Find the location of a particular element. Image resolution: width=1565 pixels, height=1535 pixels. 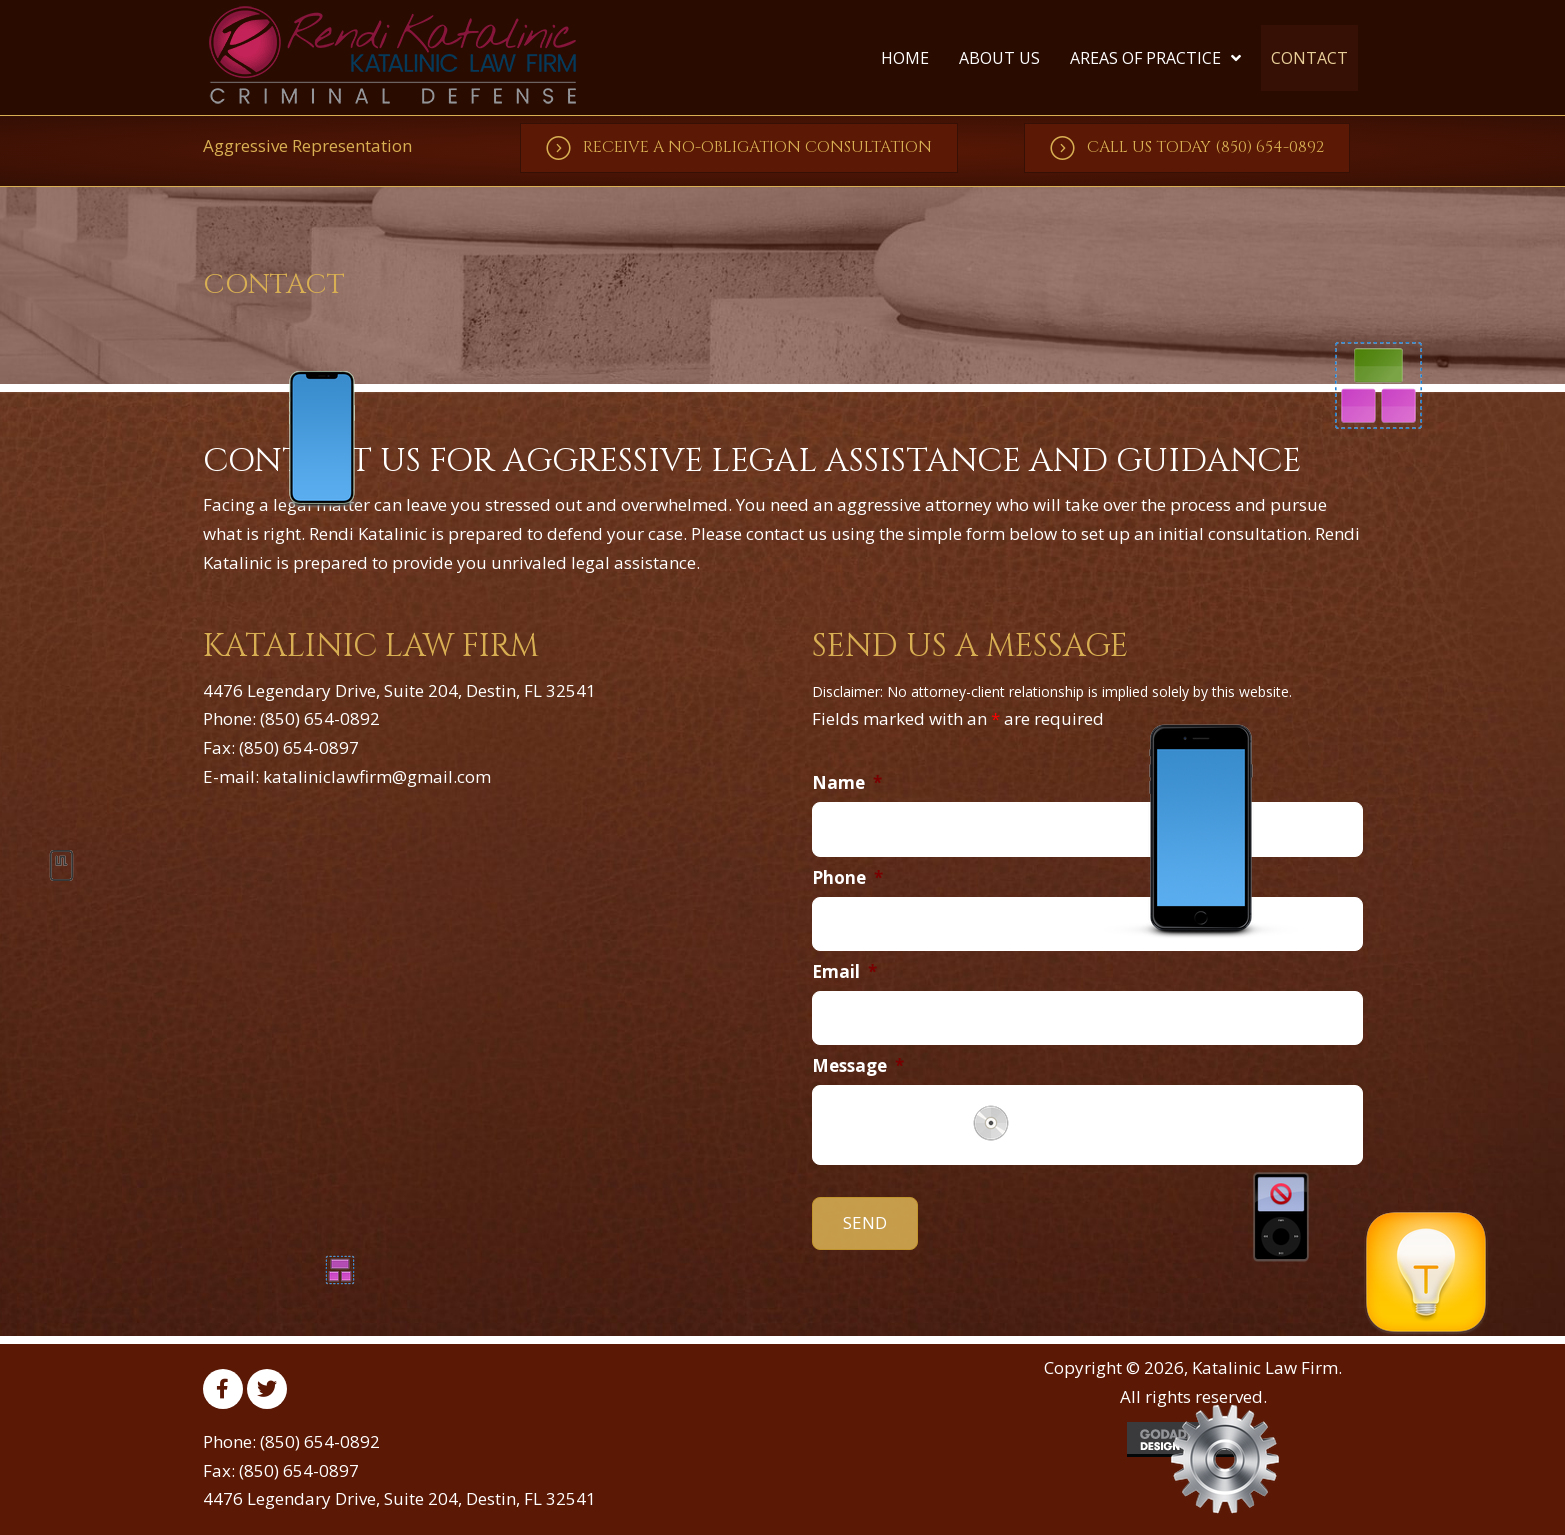

access behavior settings in the media library is located at coordinates (1225, 1459).